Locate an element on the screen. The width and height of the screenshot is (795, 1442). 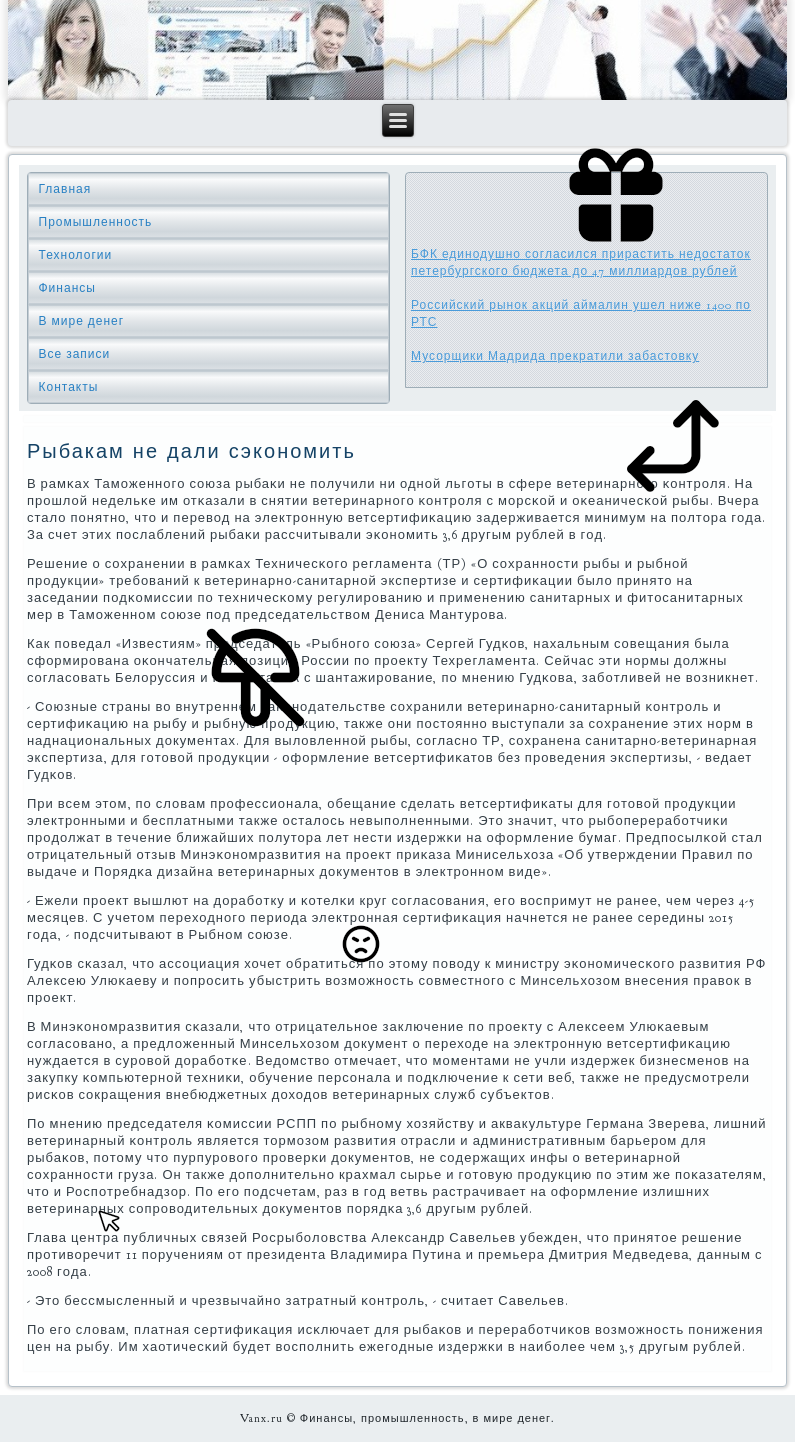
move content to upper left corner is located at coordinates (673, 446).